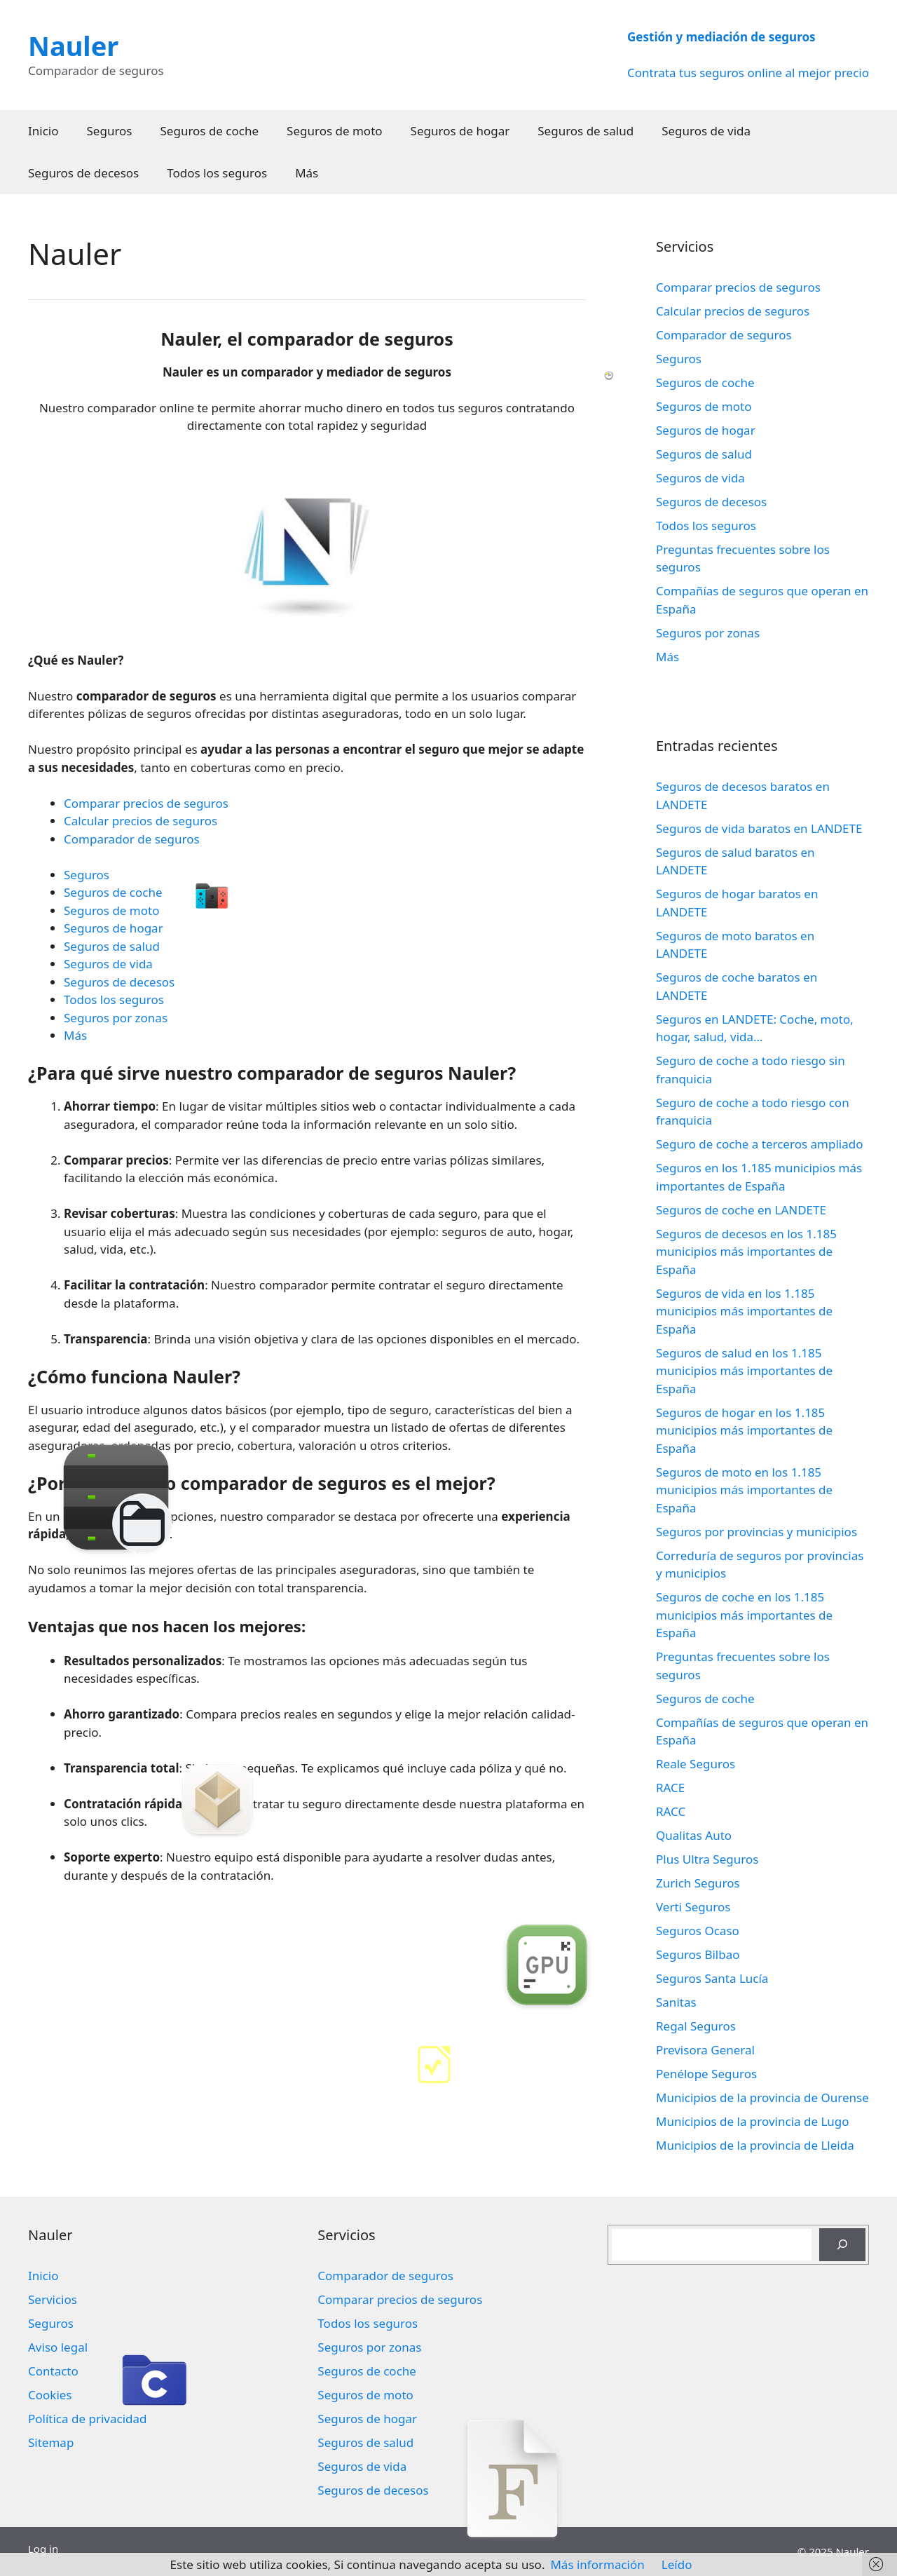 The height and width of the screenshot is (2576, 897). I want to click on open recently accessed documents, so click(609, 375).